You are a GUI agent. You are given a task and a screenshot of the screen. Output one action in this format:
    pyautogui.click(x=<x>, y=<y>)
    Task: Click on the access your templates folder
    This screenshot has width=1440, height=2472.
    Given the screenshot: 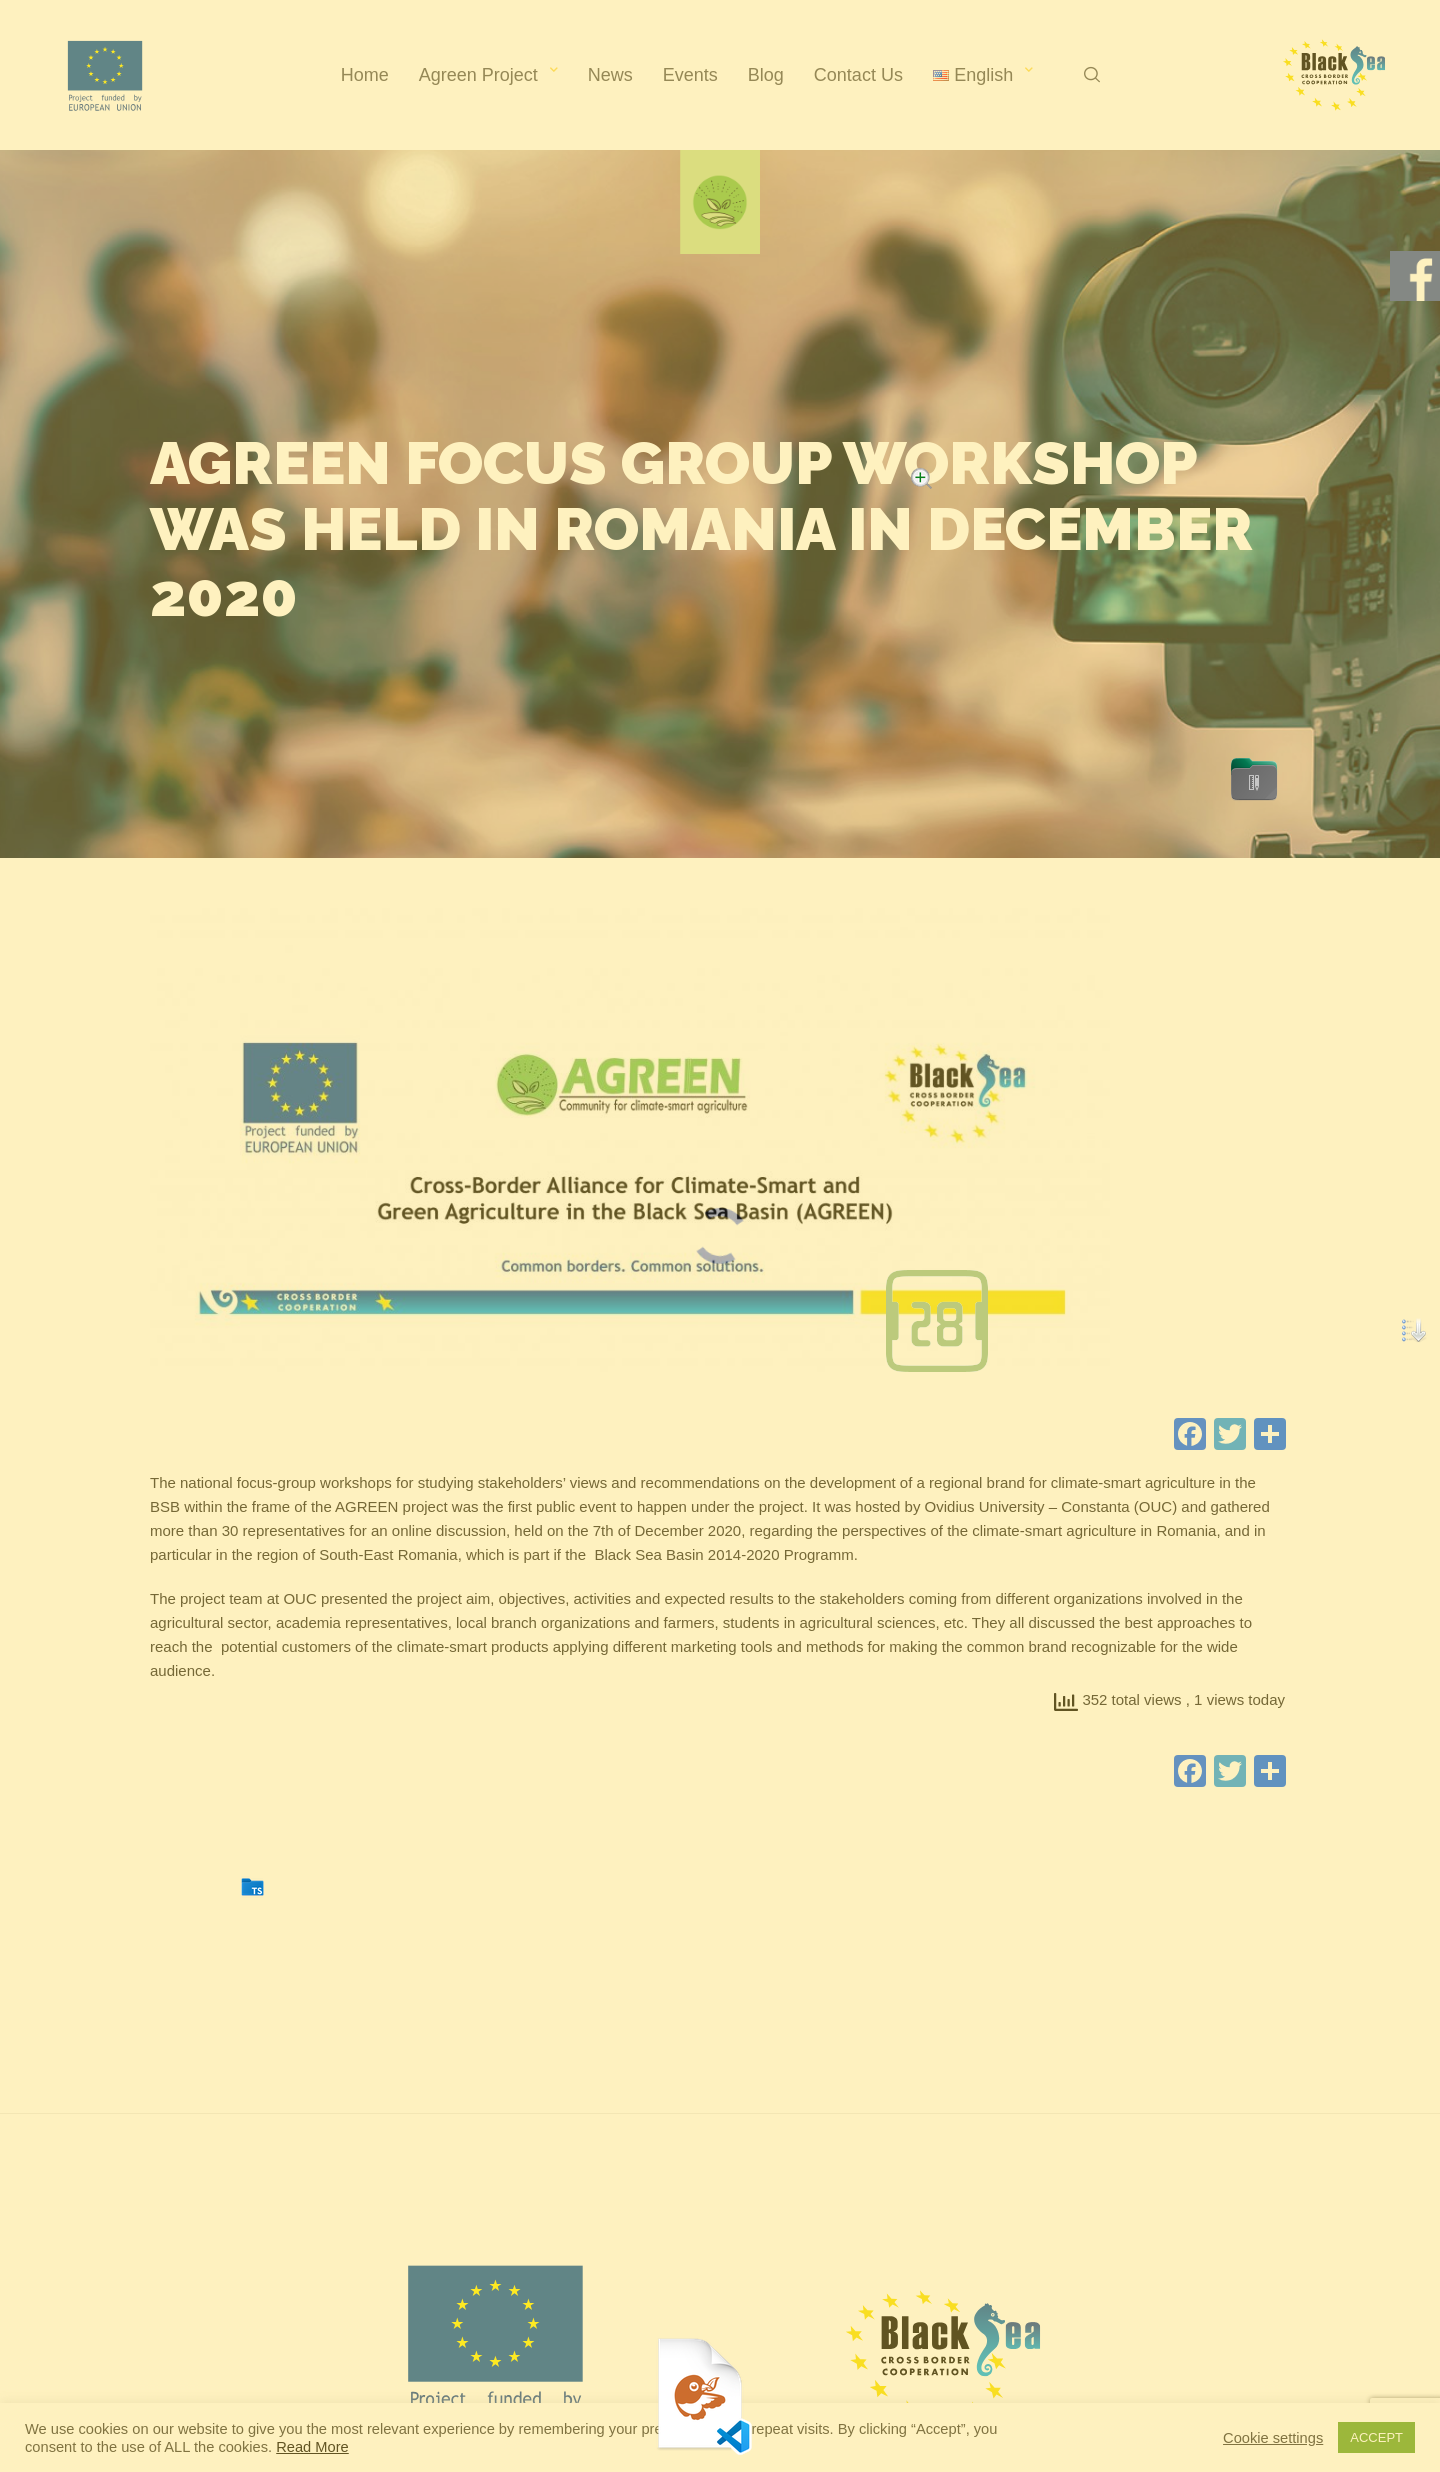 What is the action you would take?
    pyautogui.click(x=1254, y=779)
    